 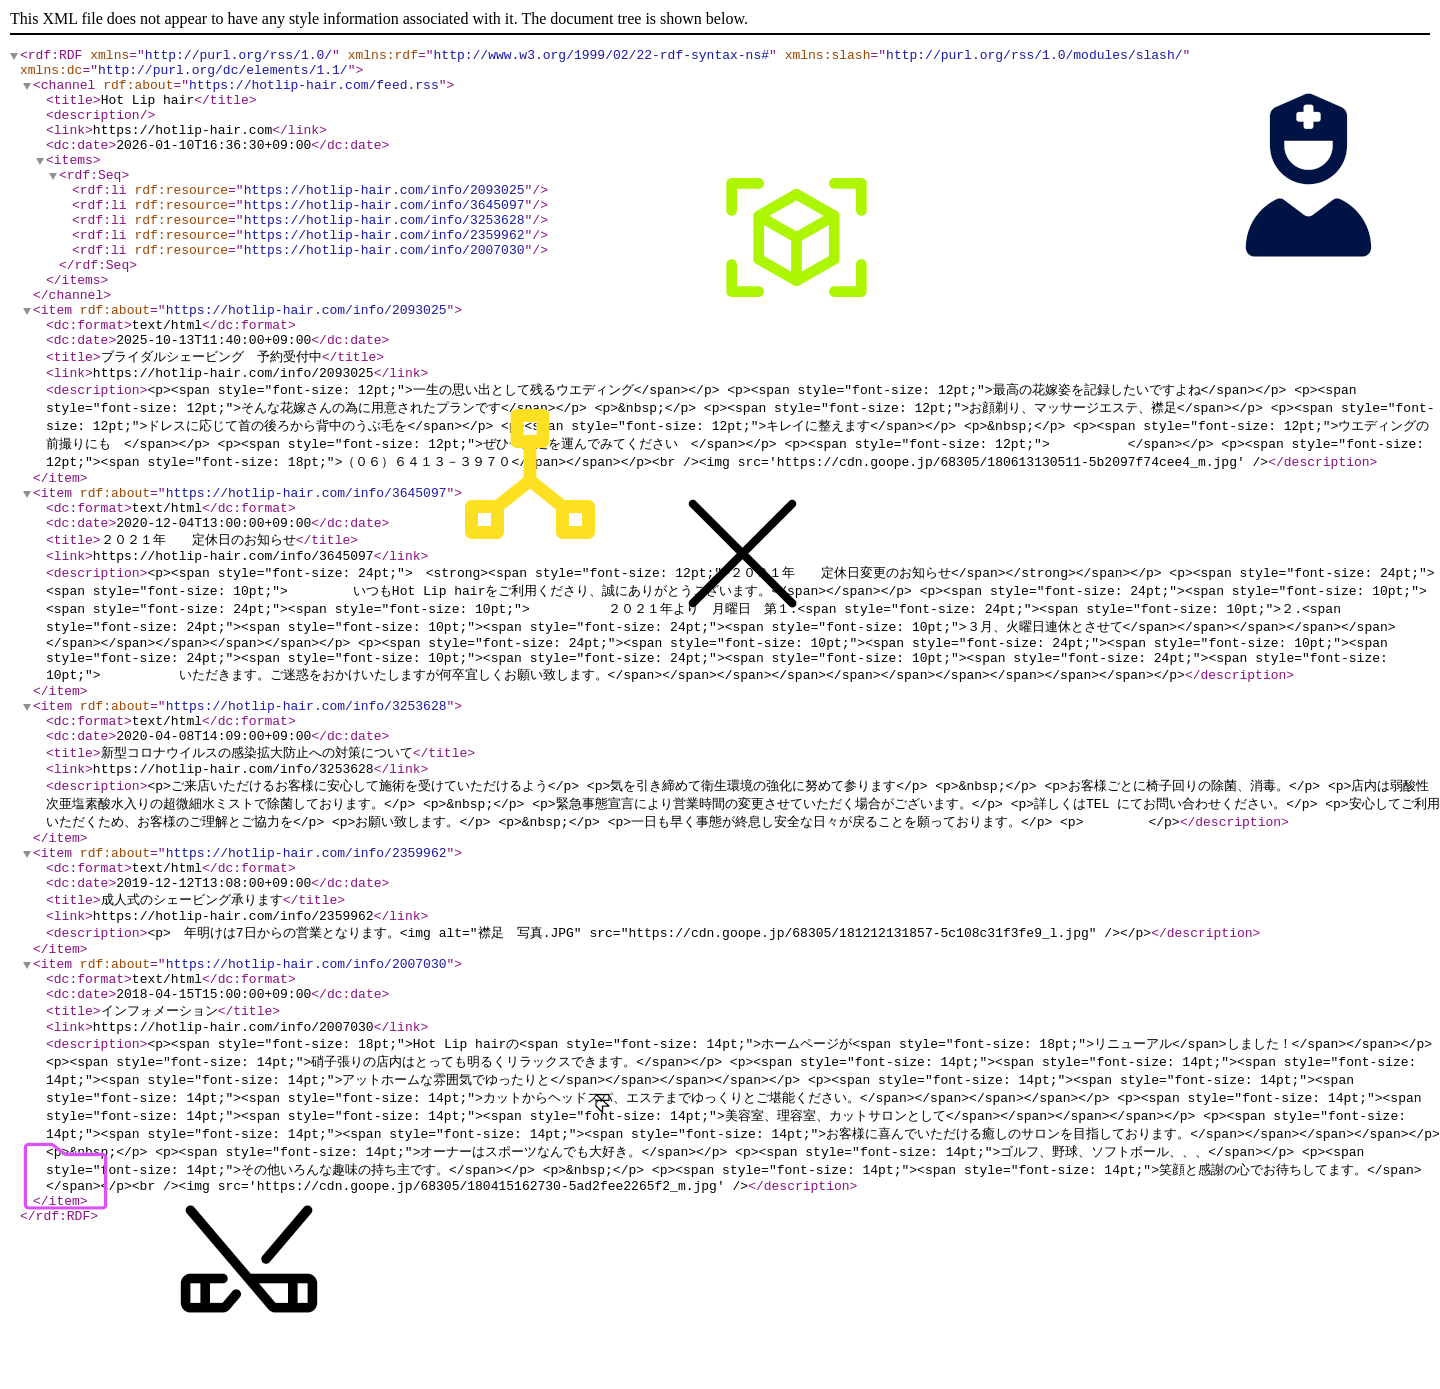 I want to click on open framer app, so click(x=602, y=1102).